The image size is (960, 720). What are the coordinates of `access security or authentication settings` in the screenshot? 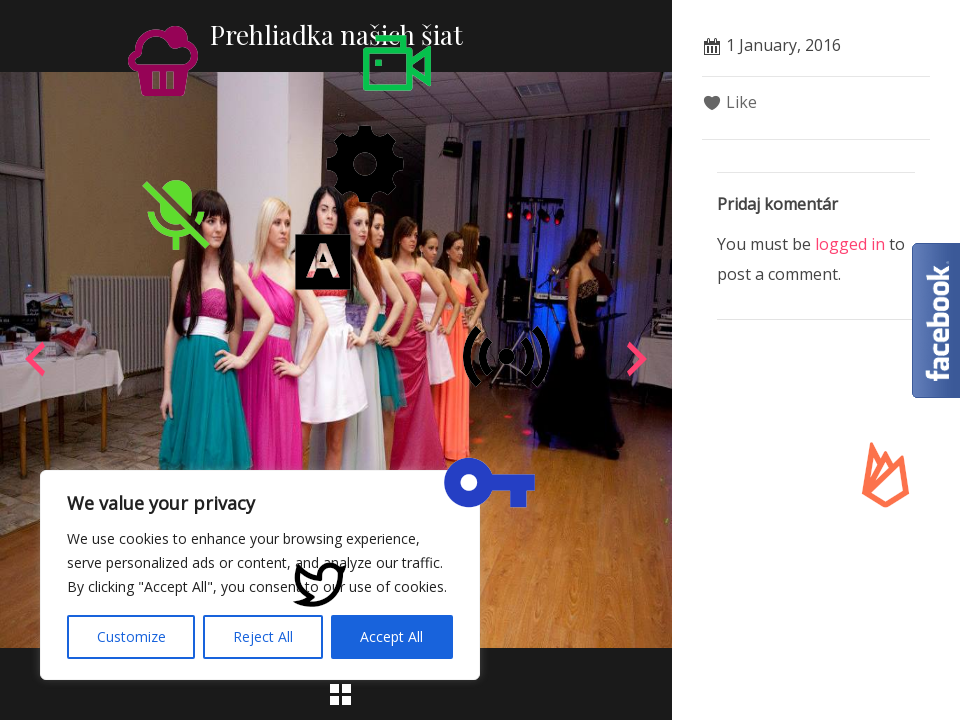 It's located at (489, 482).